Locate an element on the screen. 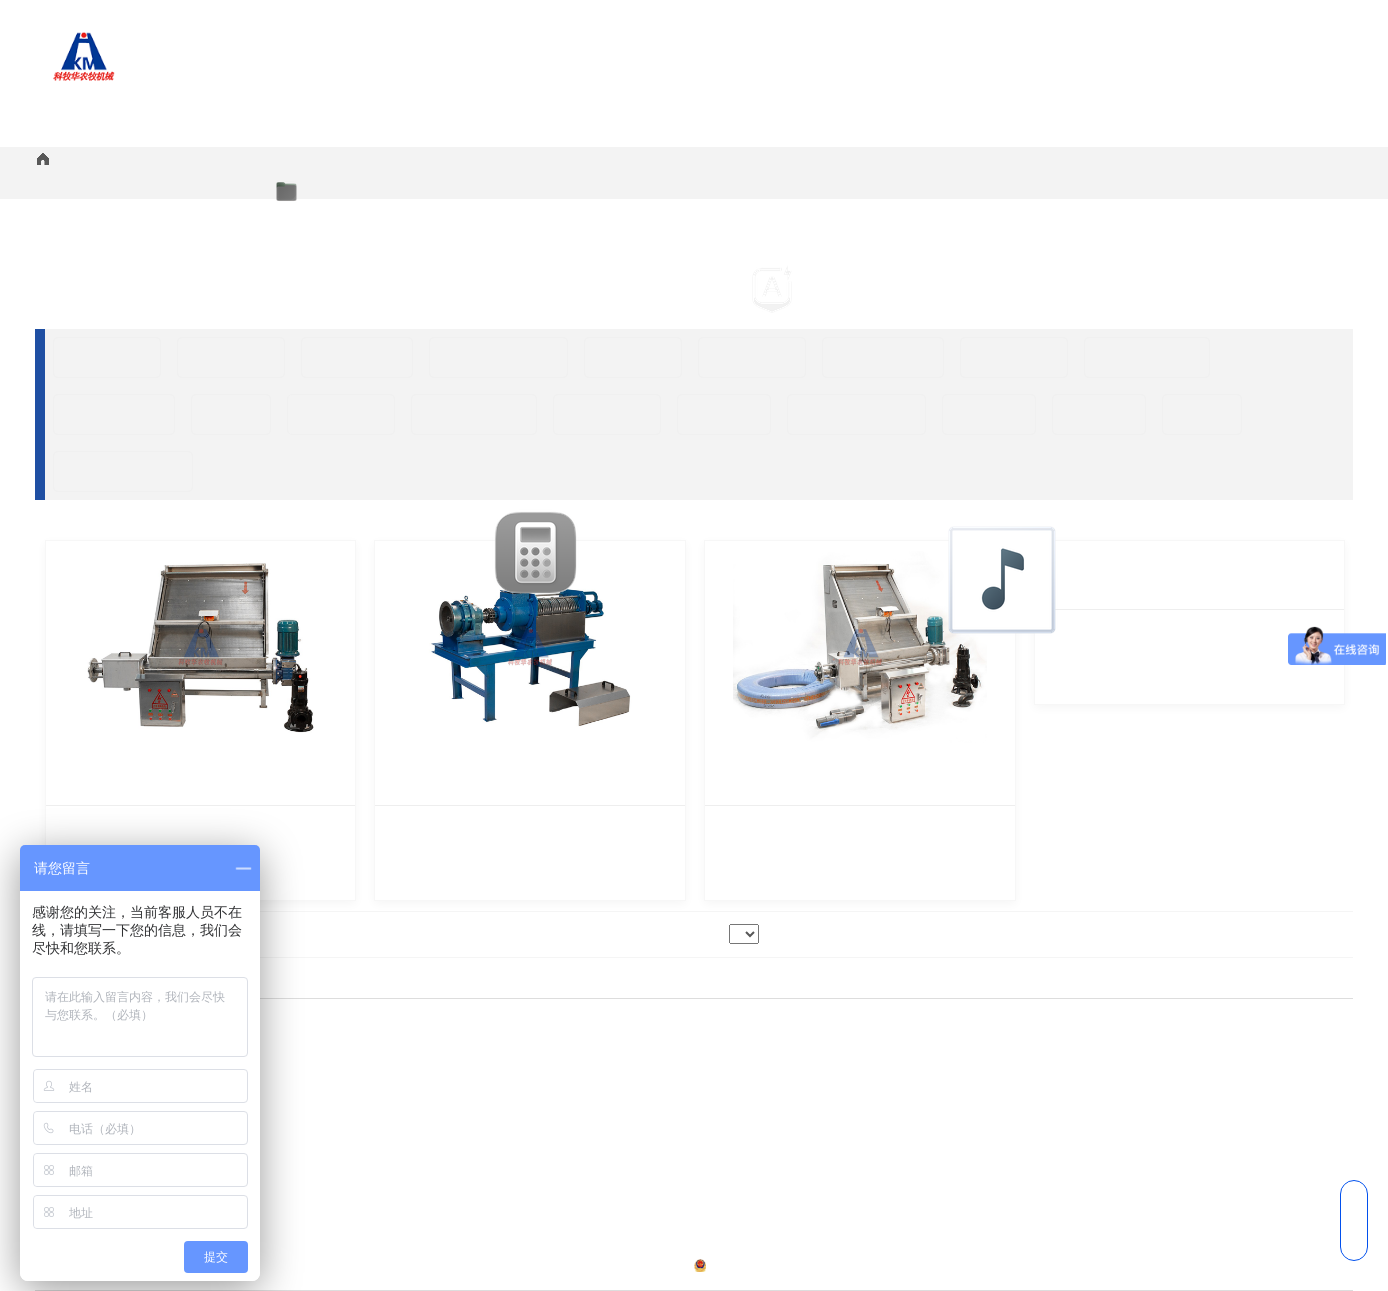 This screenshot has height=1291, width=1388. open the calculator app is located at coordinates (535, 552).